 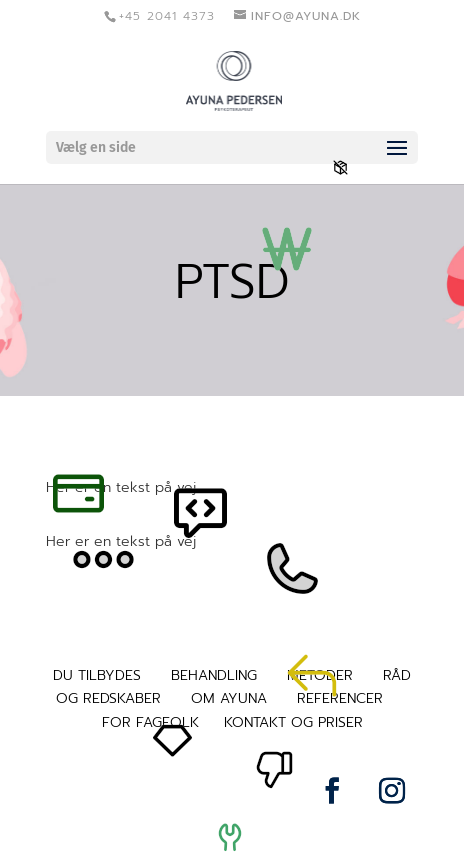 I want to click on access settings or configuration options, so click(x=230, y=837).